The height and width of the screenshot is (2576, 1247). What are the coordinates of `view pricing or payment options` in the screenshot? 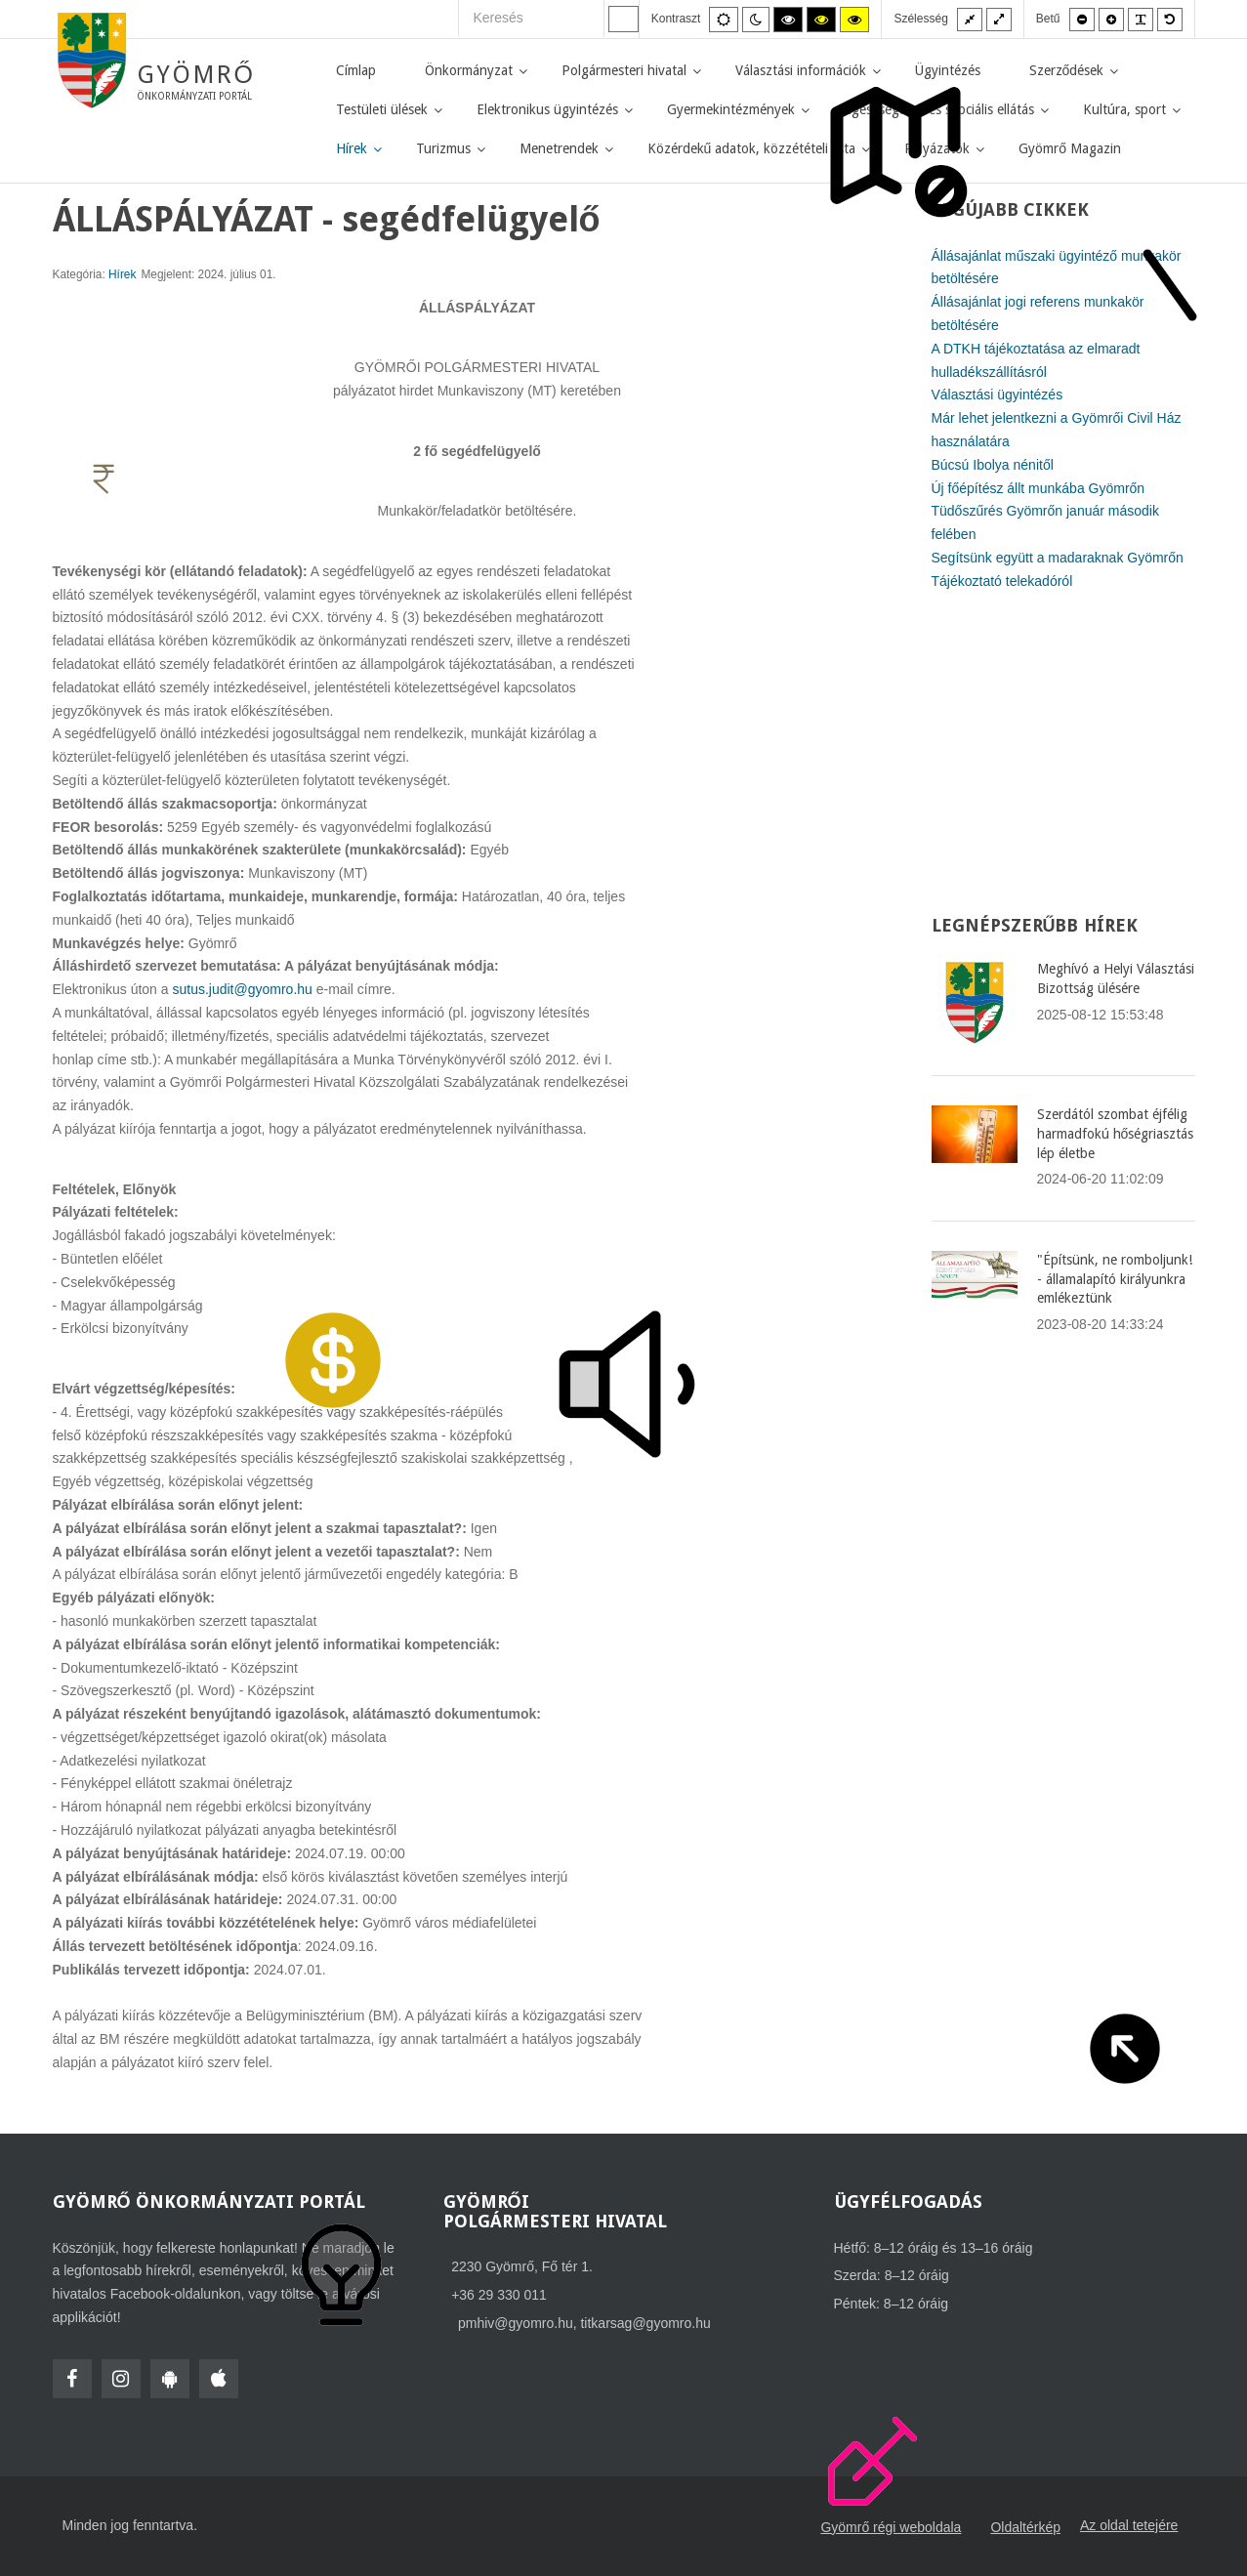 It's located at (333, 1360).